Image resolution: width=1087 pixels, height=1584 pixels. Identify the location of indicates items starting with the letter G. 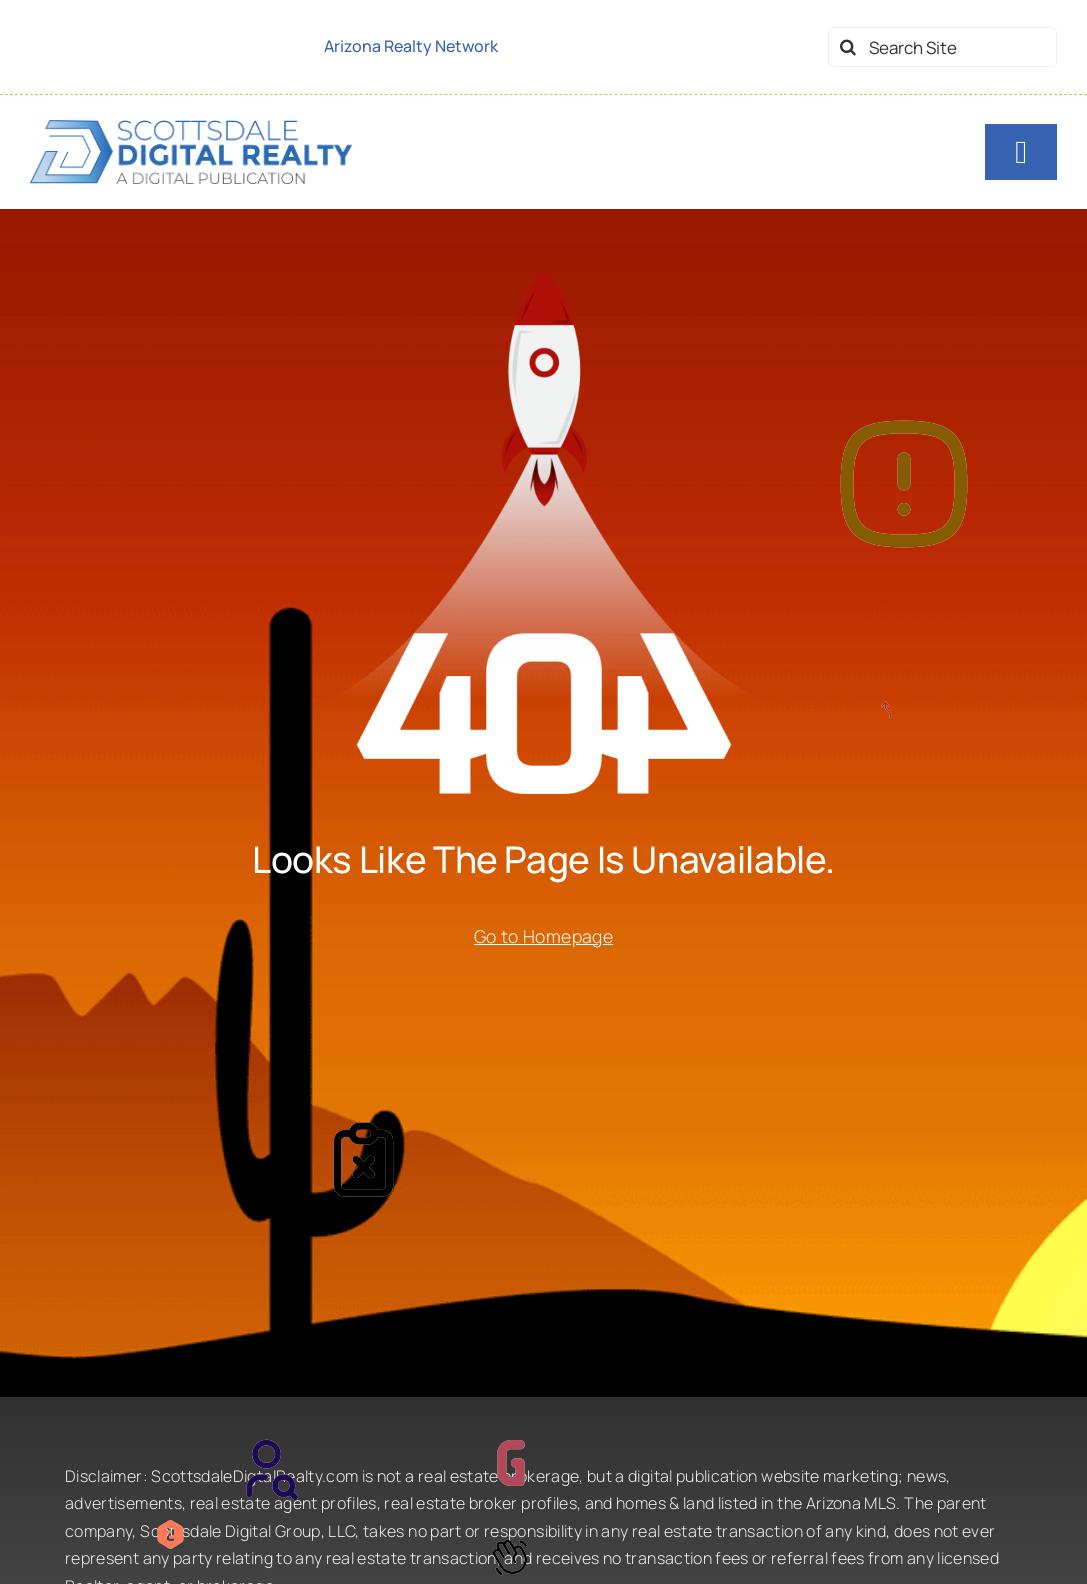
(511, 1463).